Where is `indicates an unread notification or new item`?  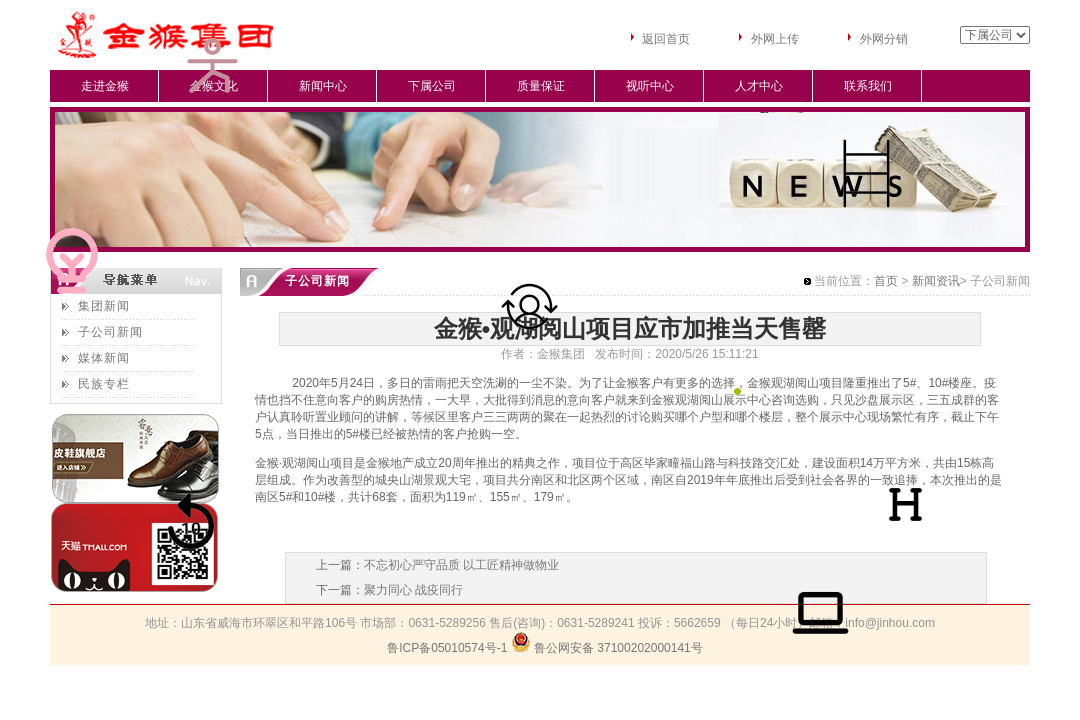 indicates an unread notification or new item is located at coordinates (737, 391).